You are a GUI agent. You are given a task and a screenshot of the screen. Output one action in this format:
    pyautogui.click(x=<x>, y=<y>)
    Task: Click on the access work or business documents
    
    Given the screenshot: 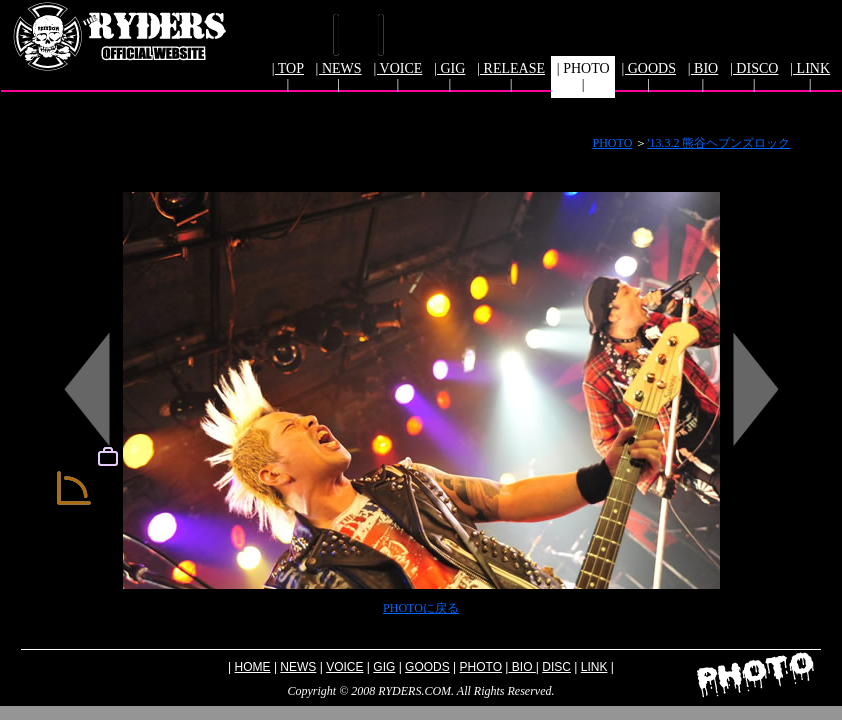 What is the action you would take?
    pyautogui.click(x=108, y=457)
    